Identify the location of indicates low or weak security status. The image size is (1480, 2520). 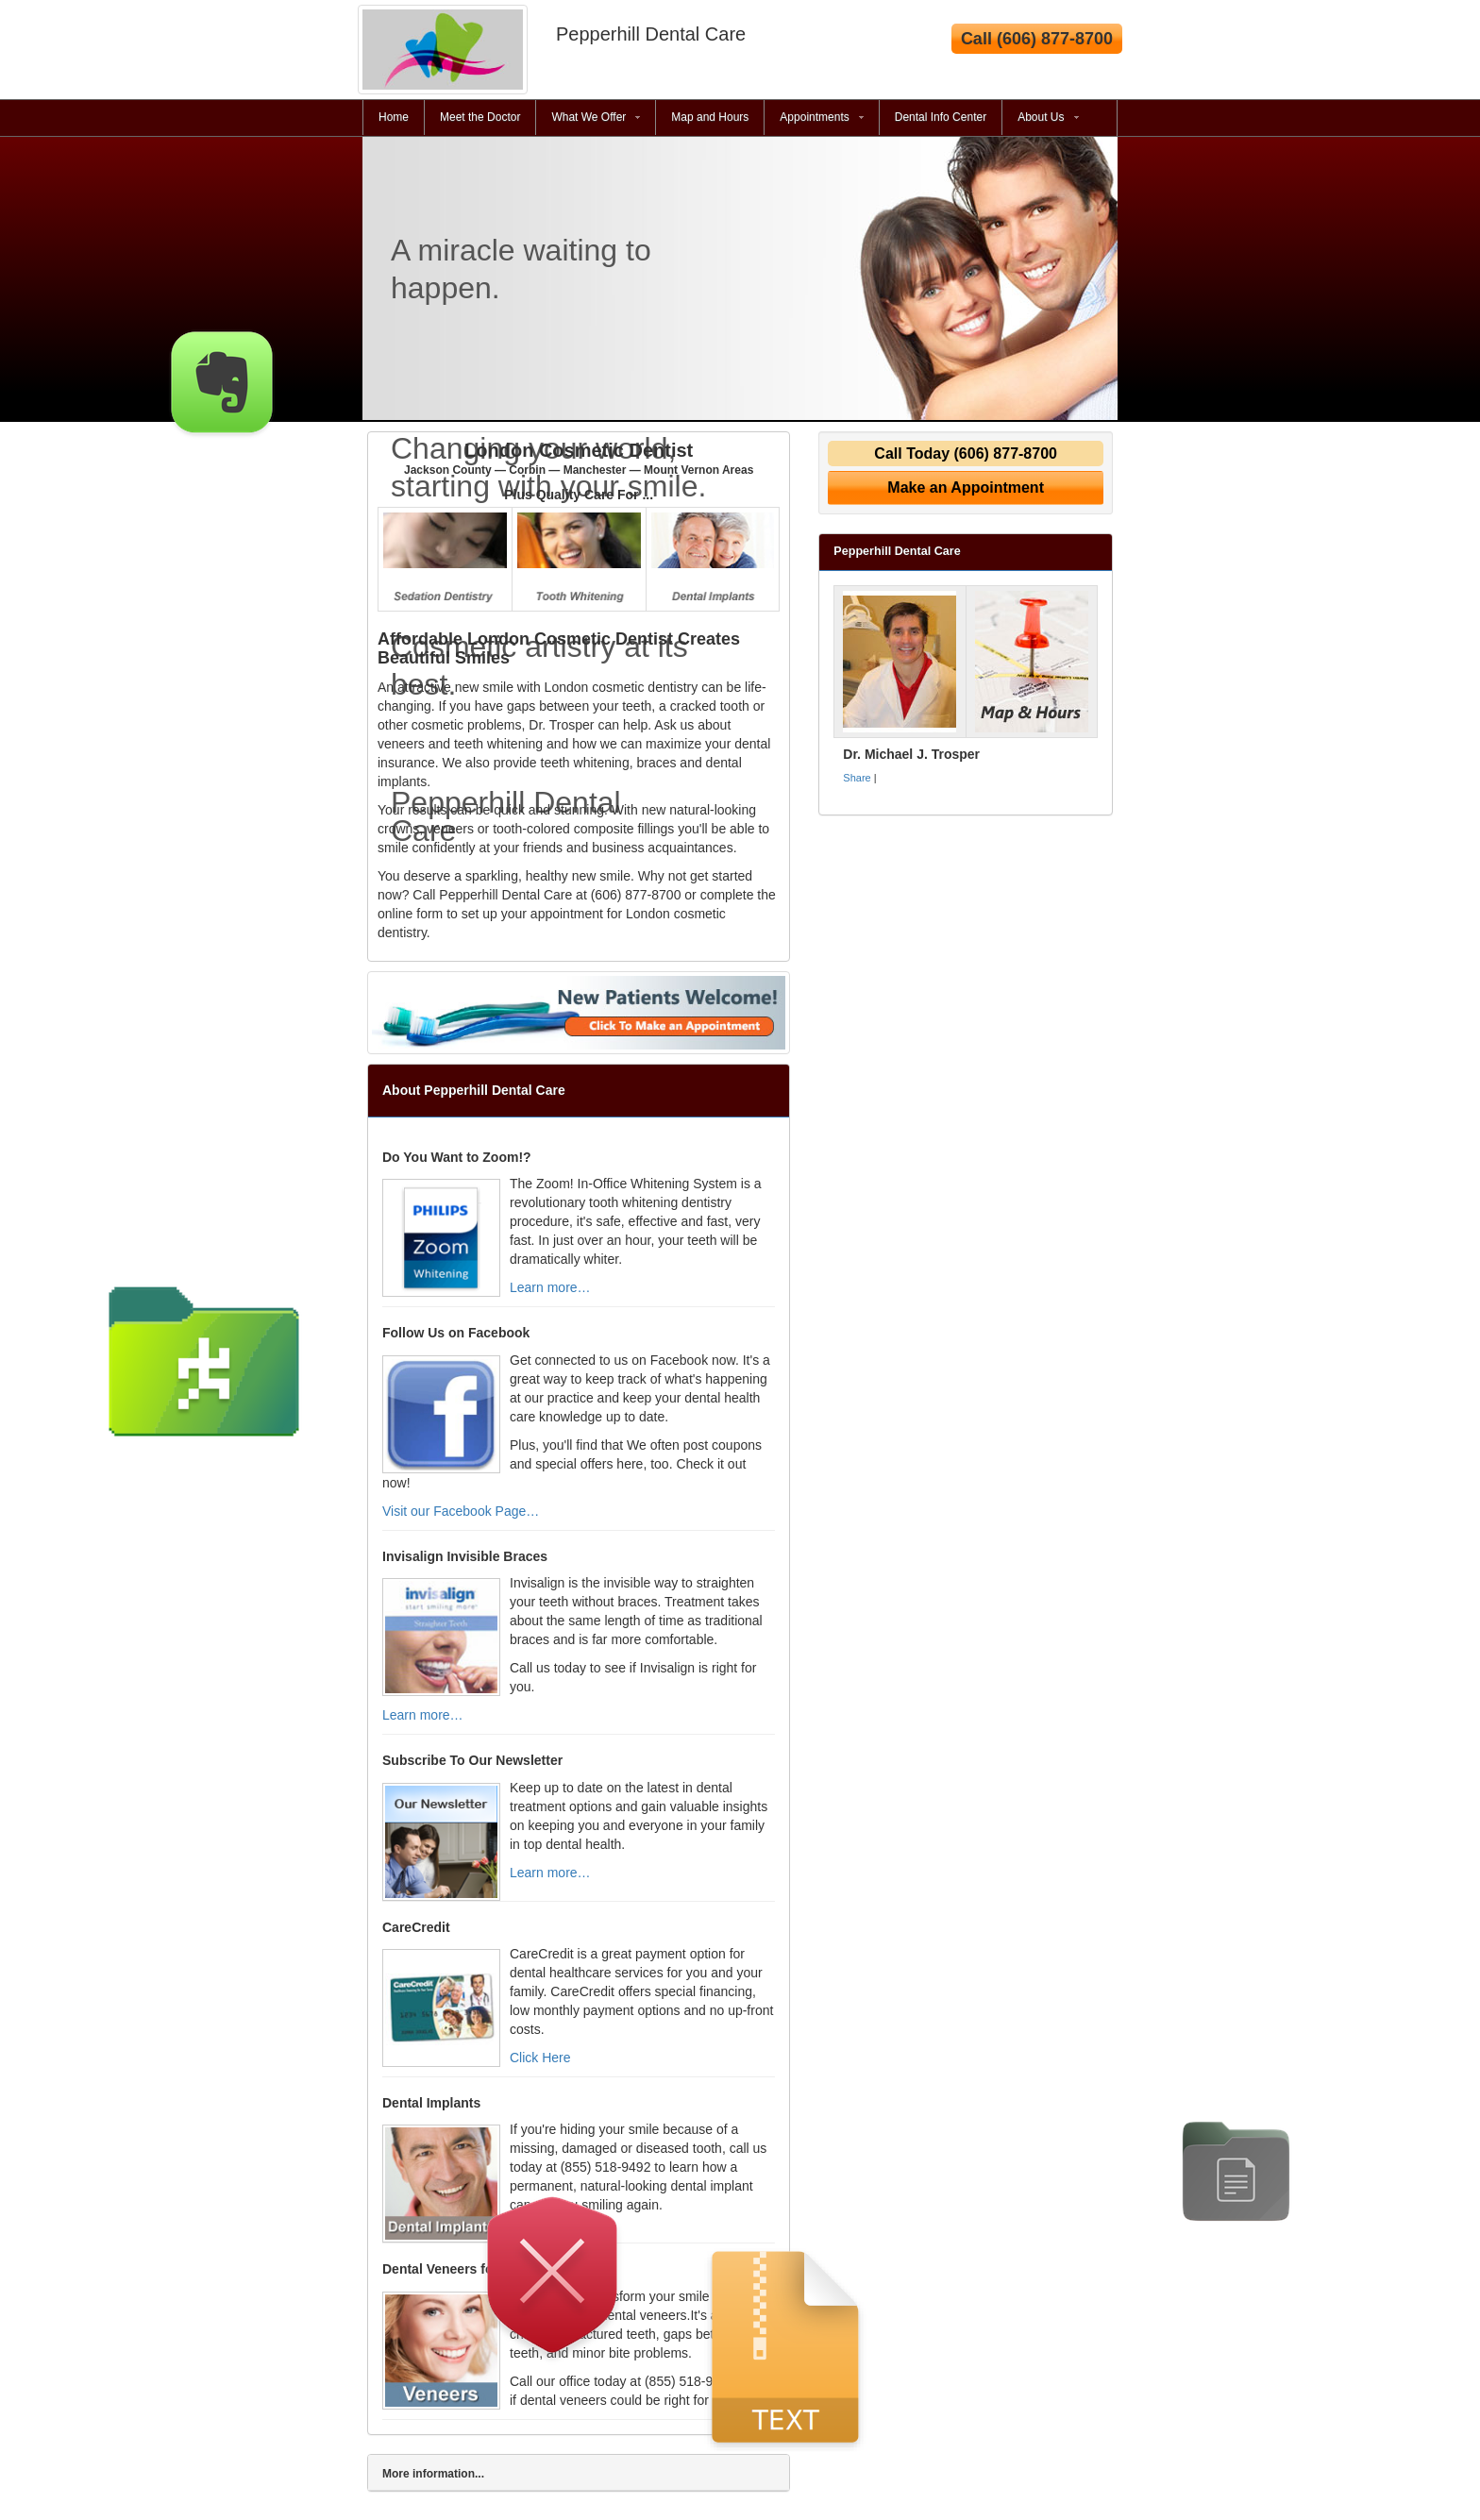
(552, 2280).